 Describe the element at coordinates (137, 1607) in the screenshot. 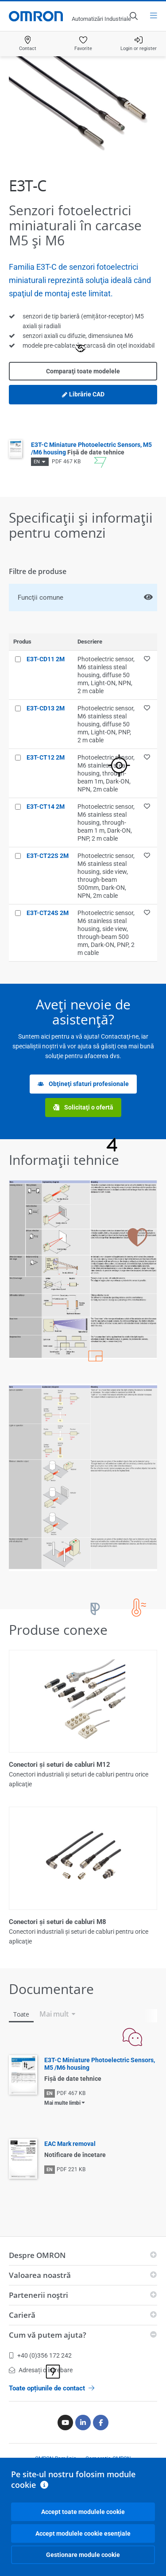

I see `indicates high temperature or heat warning` at that location.